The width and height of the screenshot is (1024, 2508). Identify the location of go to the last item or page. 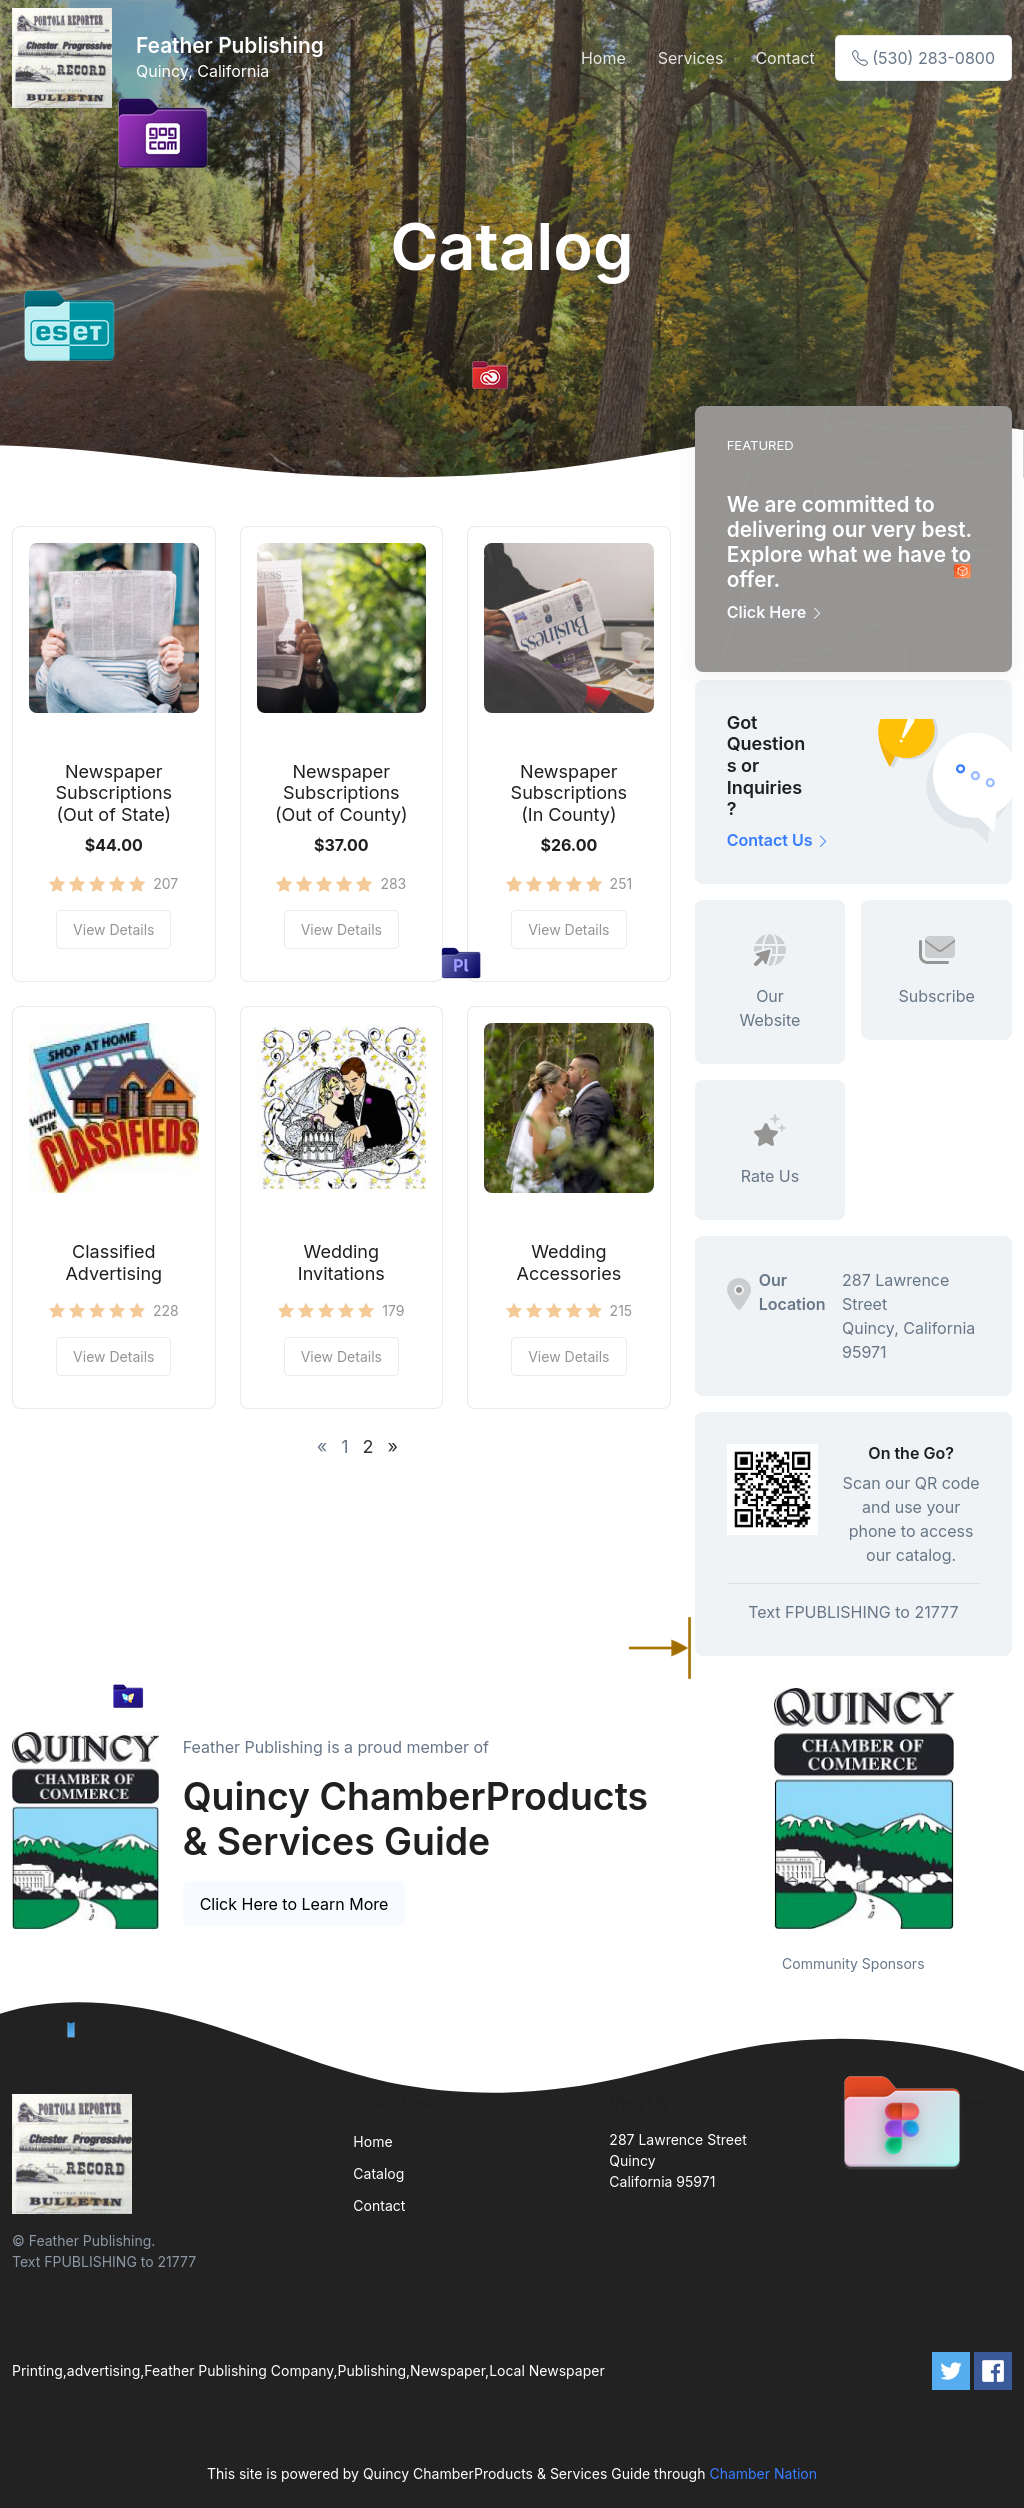
(660, 1648).